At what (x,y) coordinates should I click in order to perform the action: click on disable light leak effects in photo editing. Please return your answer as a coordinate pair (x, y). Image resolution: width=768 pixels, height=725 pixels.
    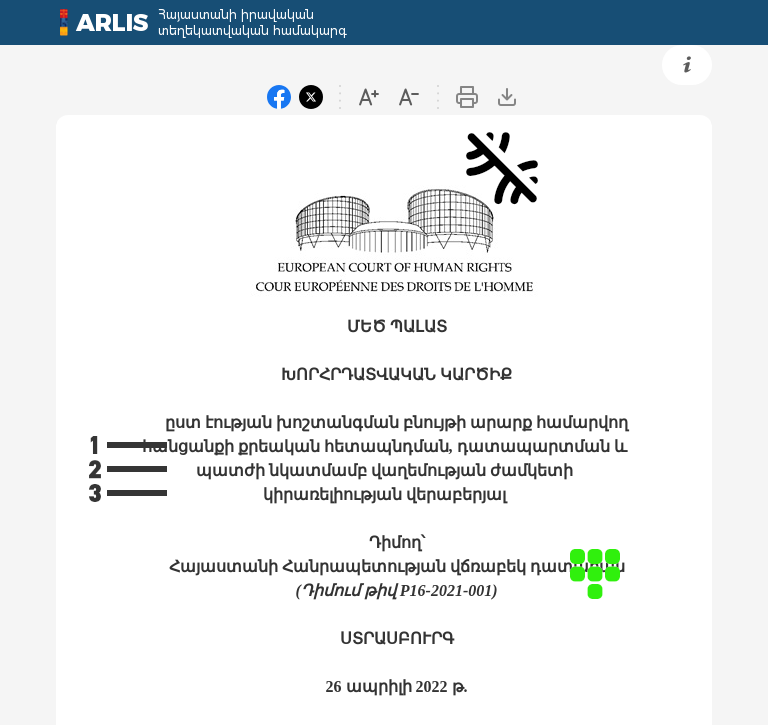
    Looking at the image, I should click on (502, 168).